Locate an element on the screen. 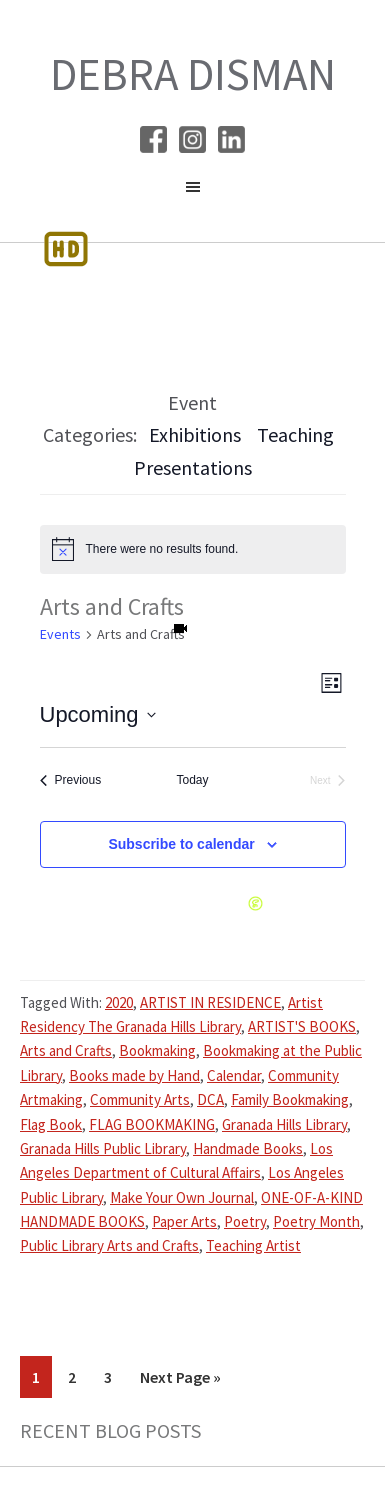 The width and height of the screenshot is (385, 1497). indicates high definition video quality is located at coordinates (66, 249).